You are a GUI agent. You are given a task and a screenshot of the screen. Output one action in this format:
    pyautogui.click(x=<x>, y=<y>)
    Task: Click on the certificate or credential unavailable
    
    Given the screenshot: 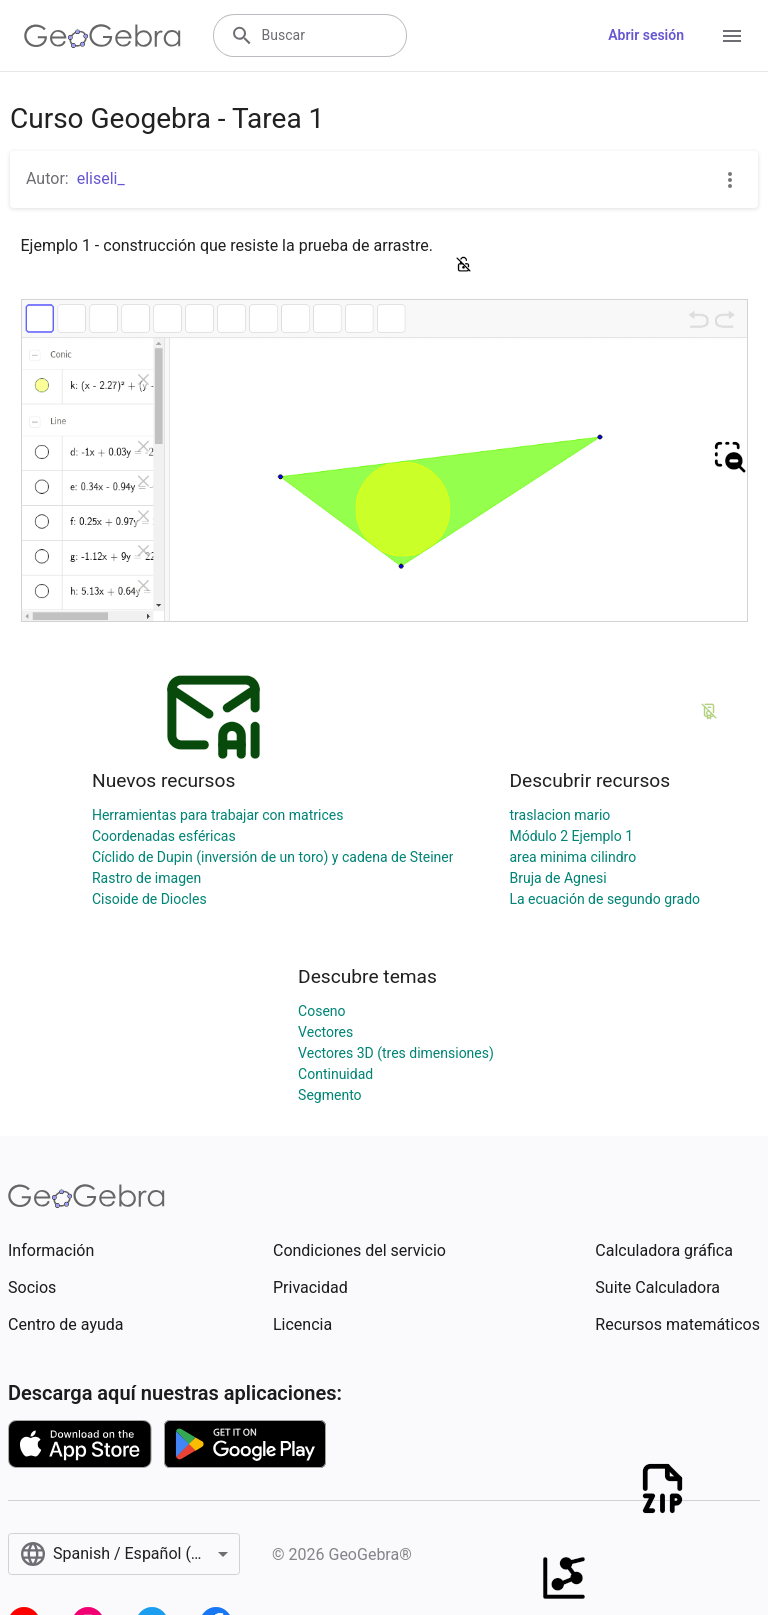 What is the action you would take?
    pyautogui.click(x=709, y=711)
    